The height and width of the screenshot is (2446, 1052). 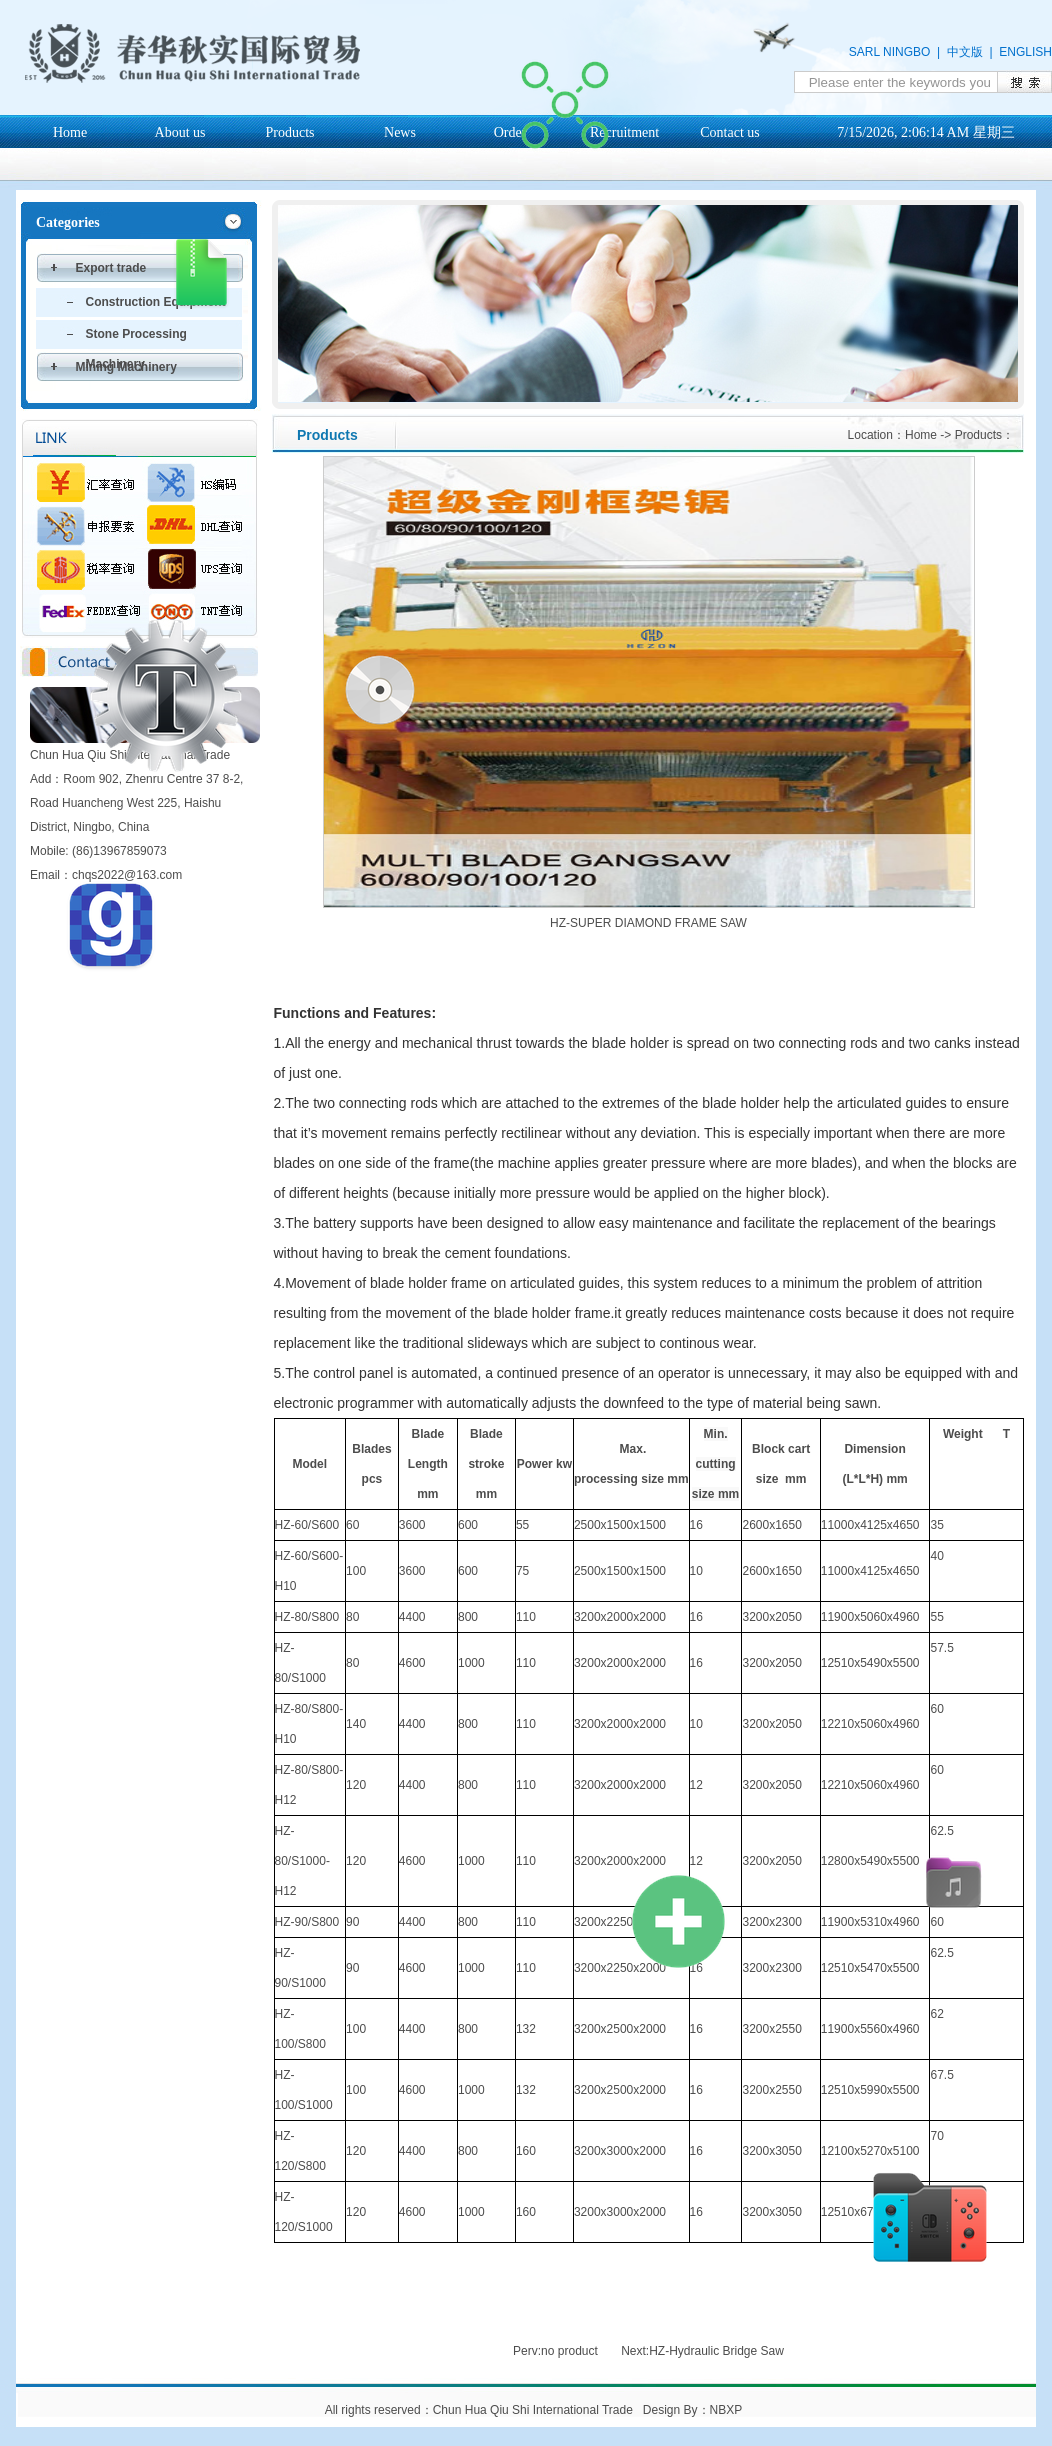 What do you see at coordinates (929, 2220) in the screenshot?
I see `open nintendo switch games folder` at bounding box center [929, 2220].